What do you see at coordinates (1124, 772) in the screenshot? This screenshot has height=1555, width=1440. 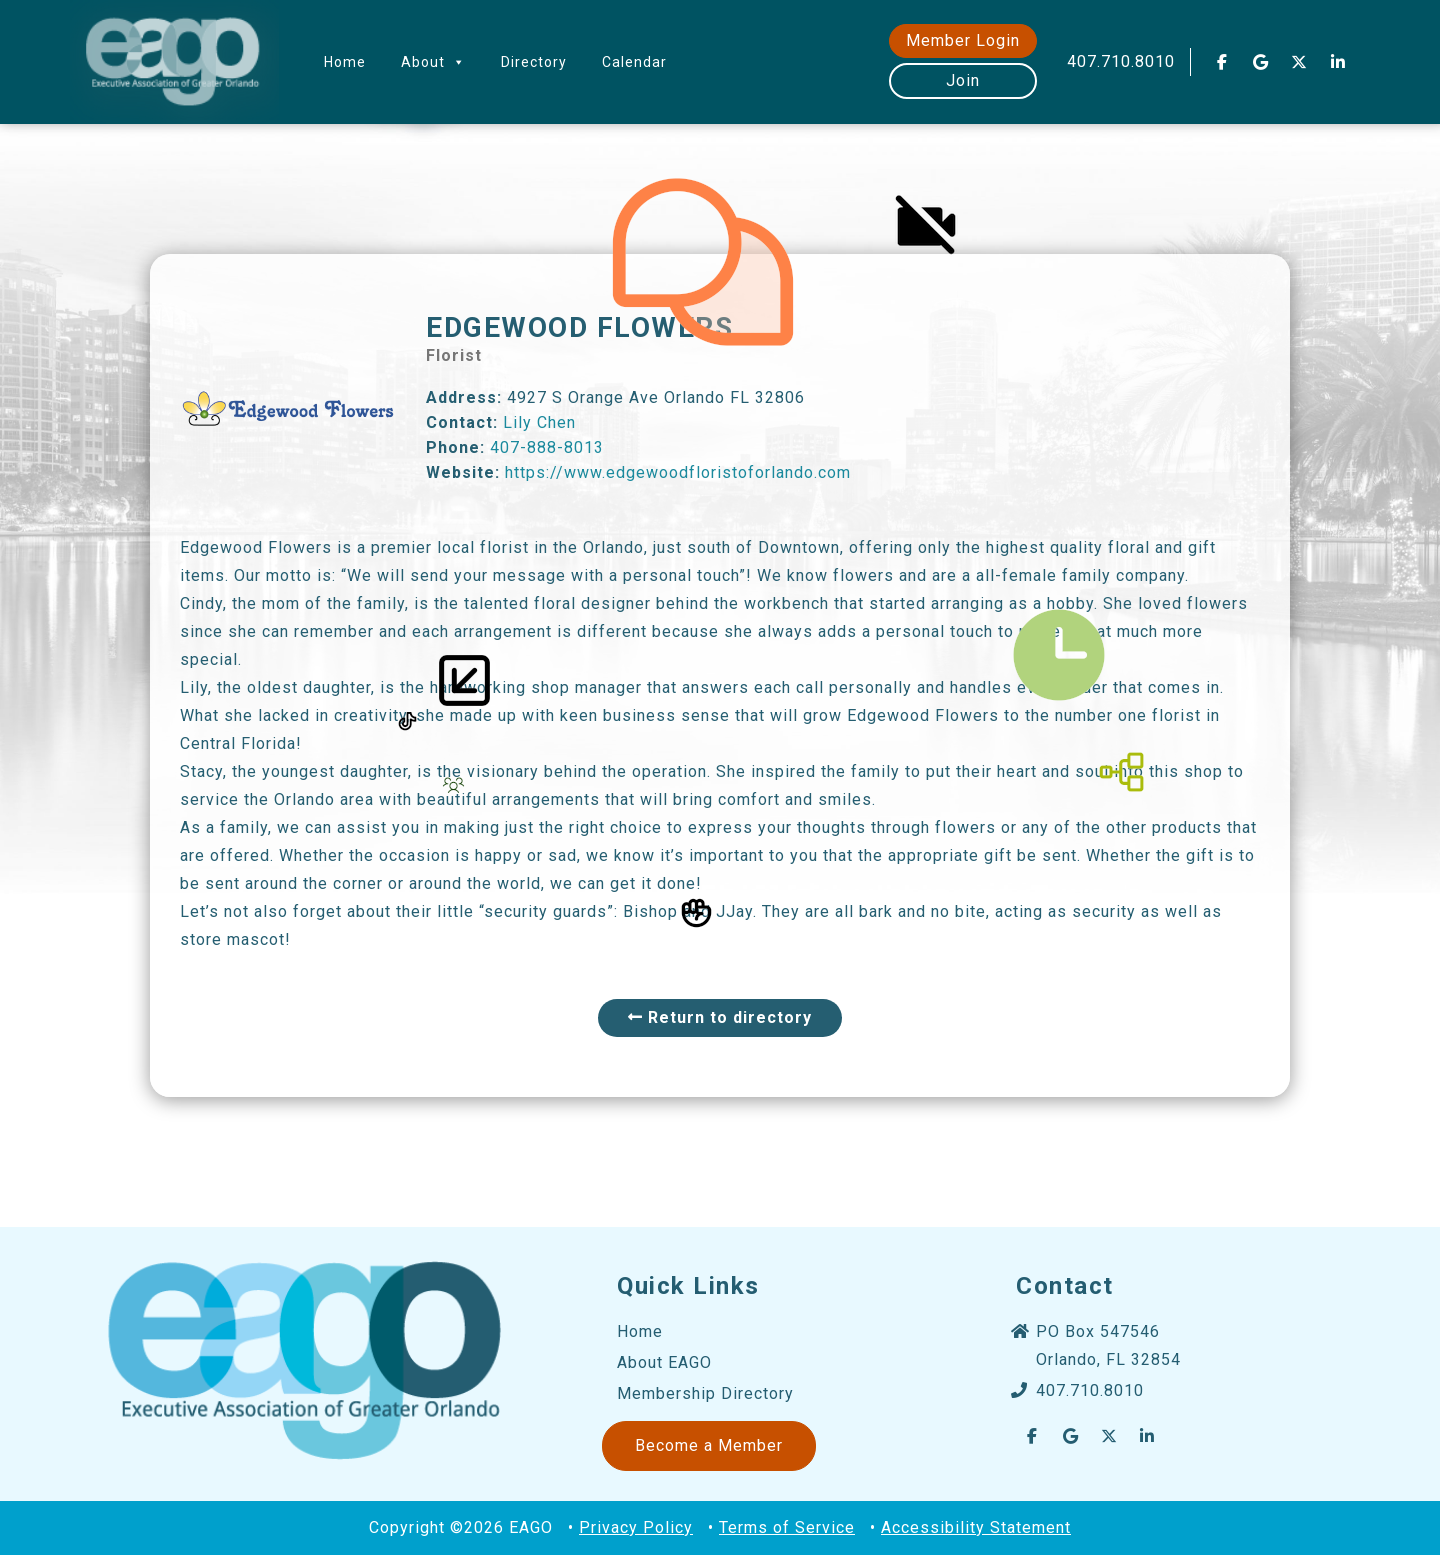 I see `view hierarchical organization or folder structure` at bounding box center [1124, 772].